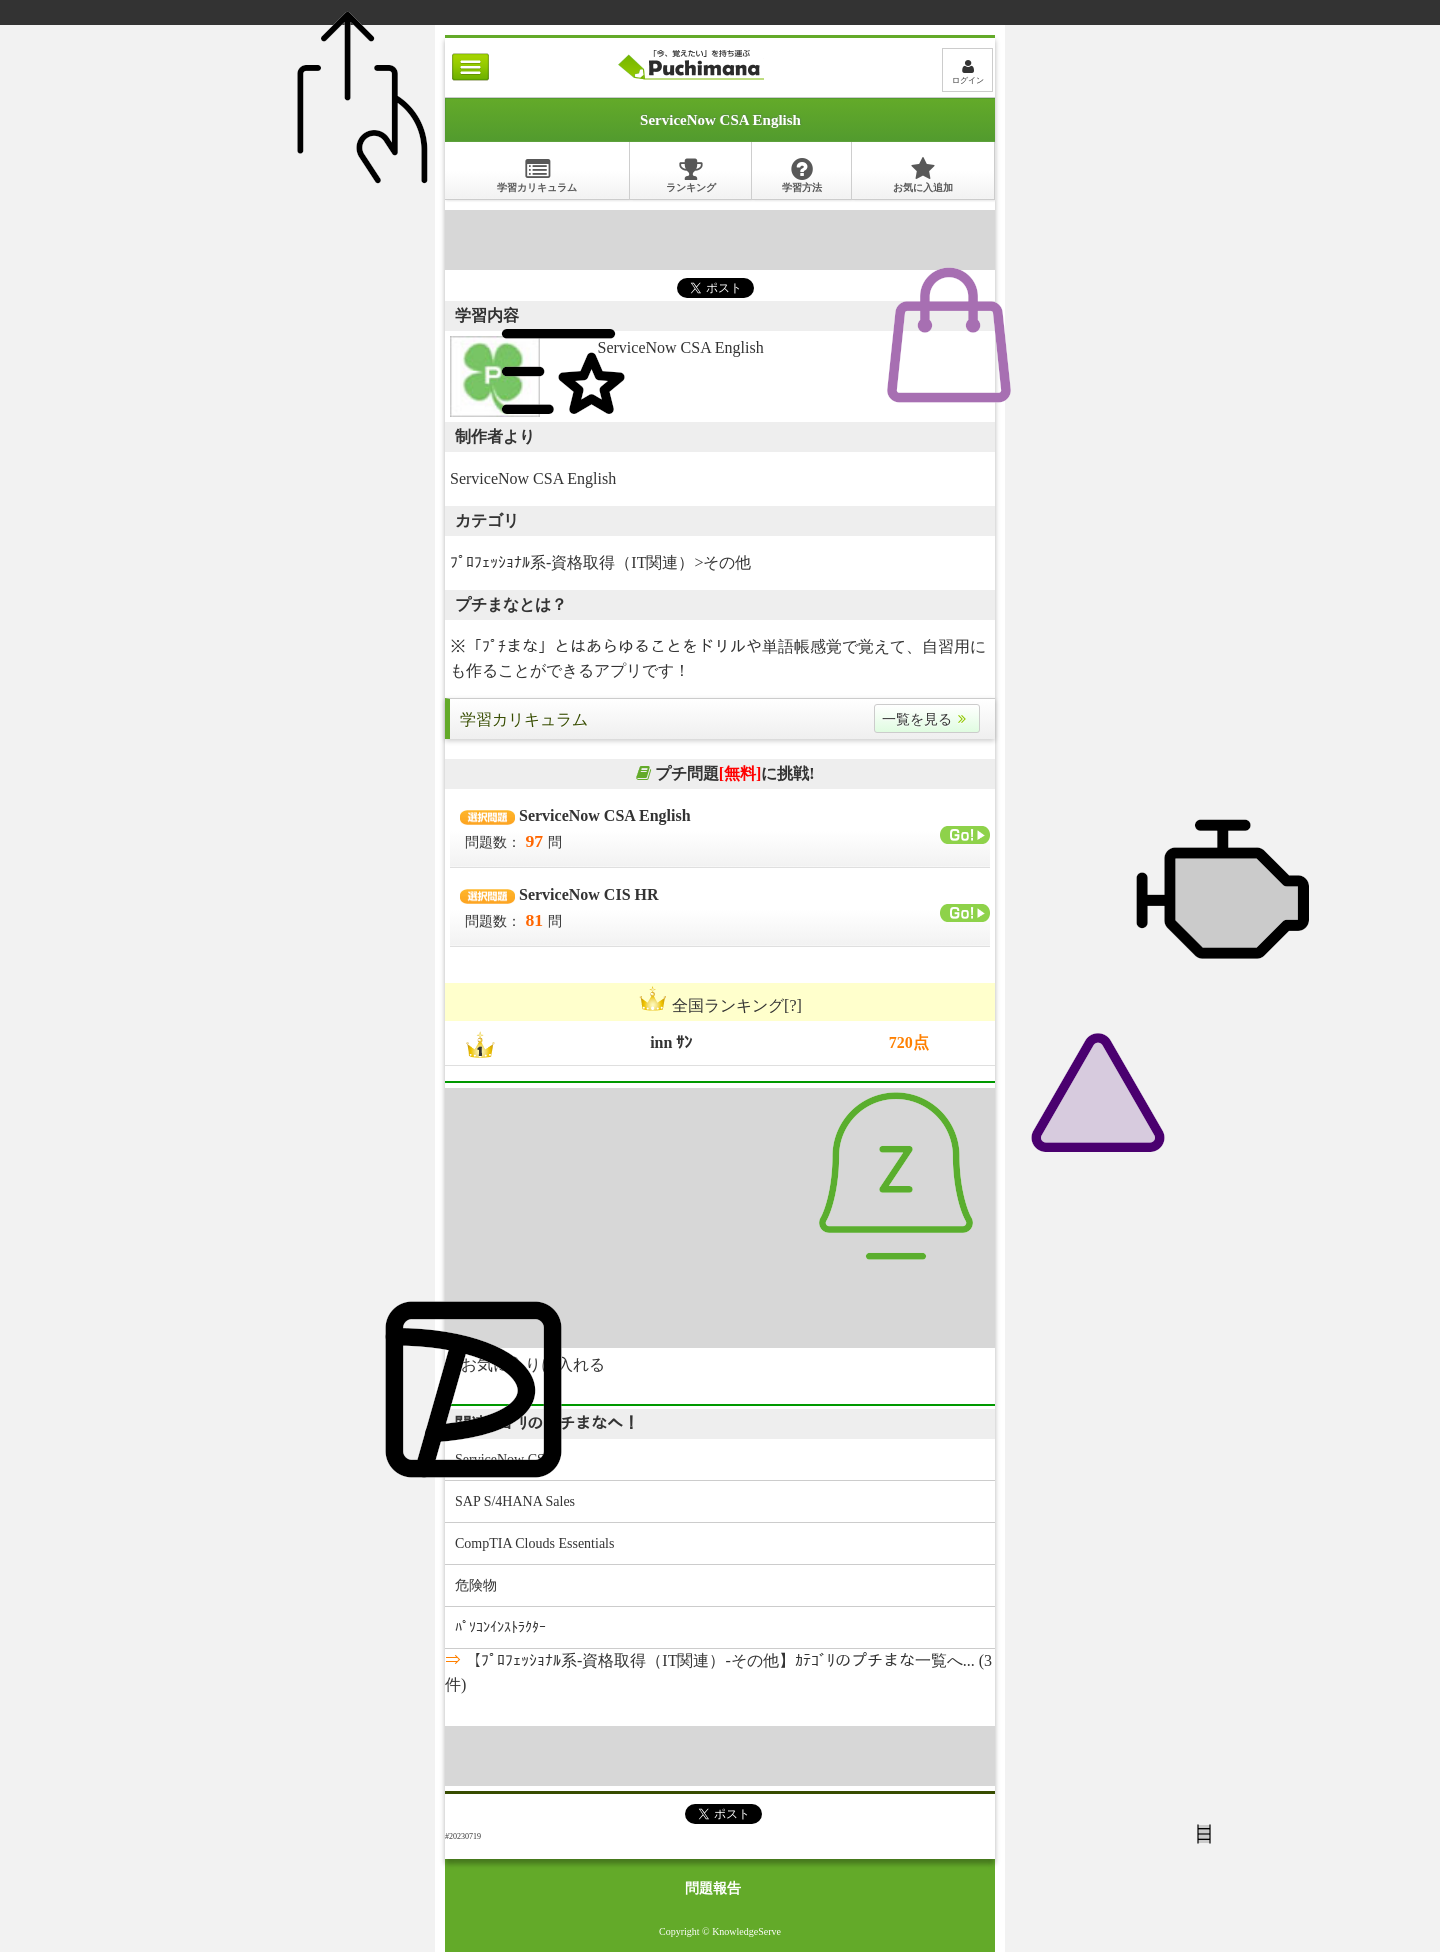 Image resolution: width=1440 pixels, height=1952 pixels. What do you see at coordinates (1098, 1095) in the screenshot?
I see `play or start media content` at bounding box center [1098, 1095].